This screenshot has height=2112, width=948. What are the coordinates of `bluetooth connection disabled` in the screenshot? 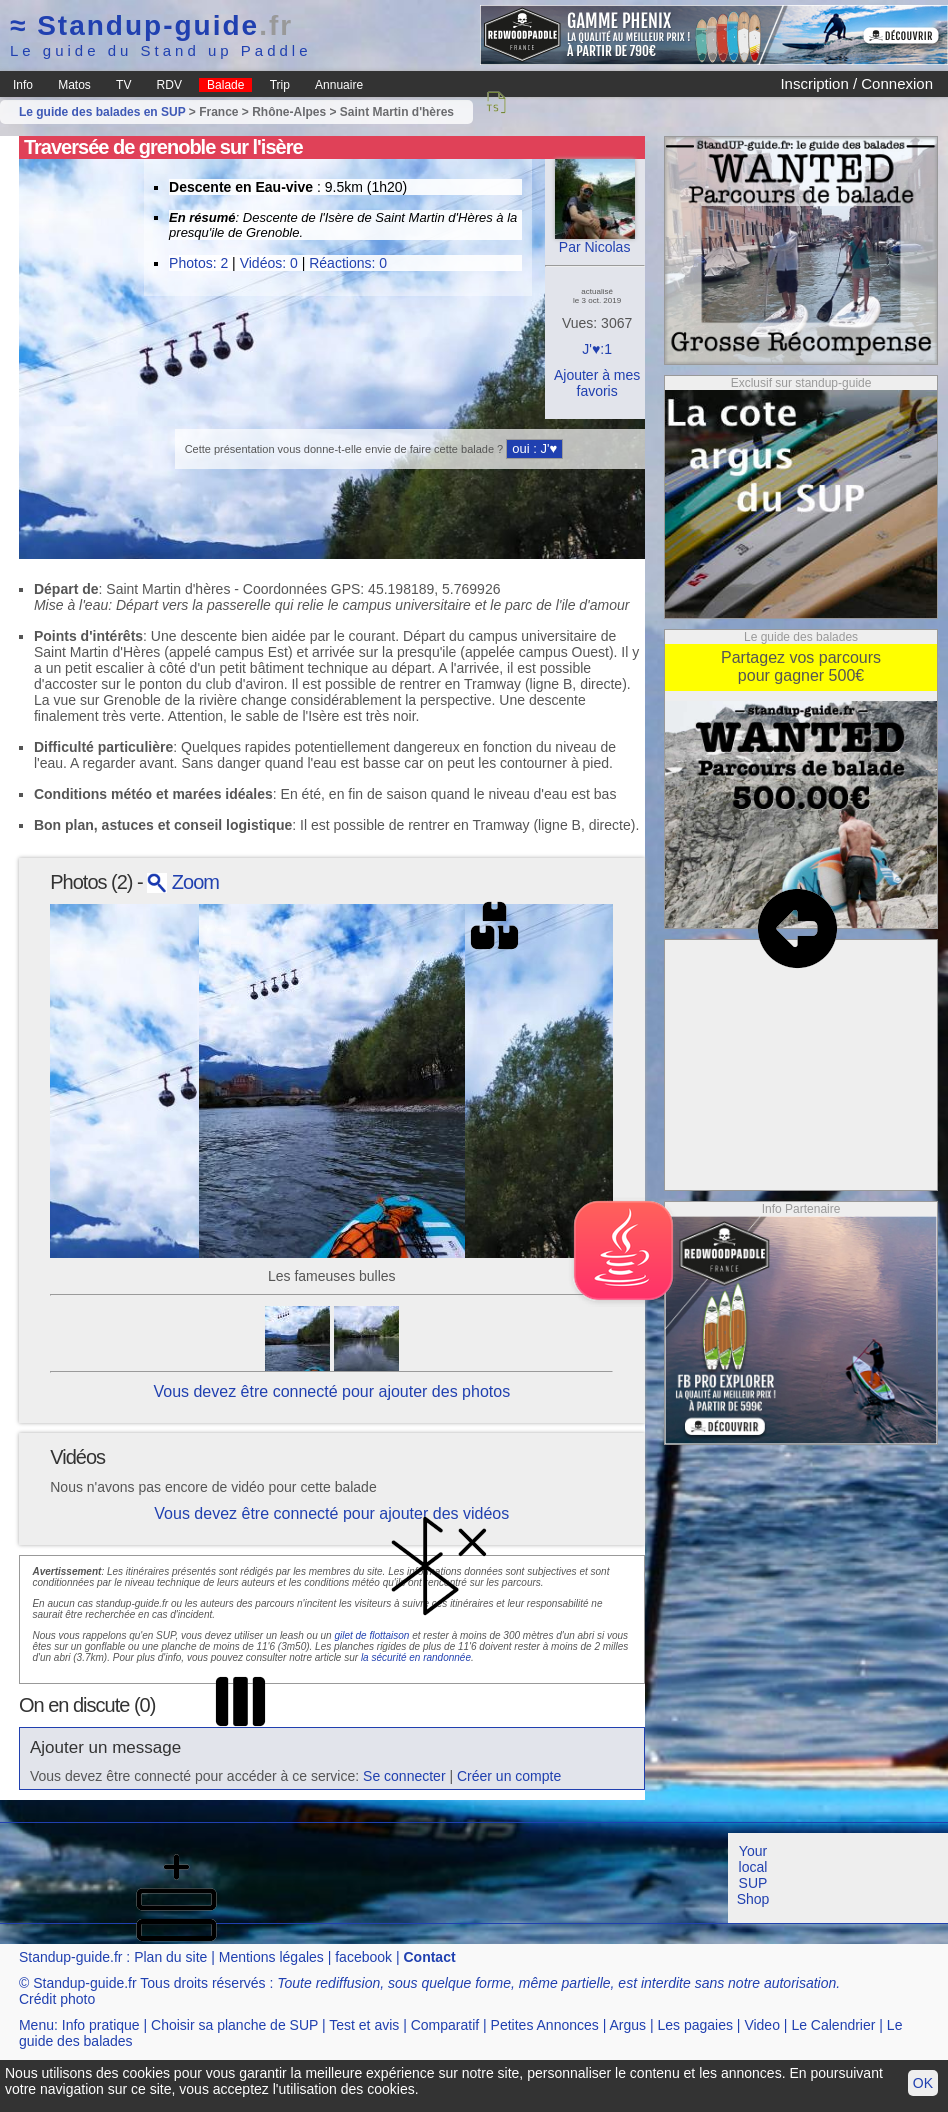 It's located at (433, 1566).